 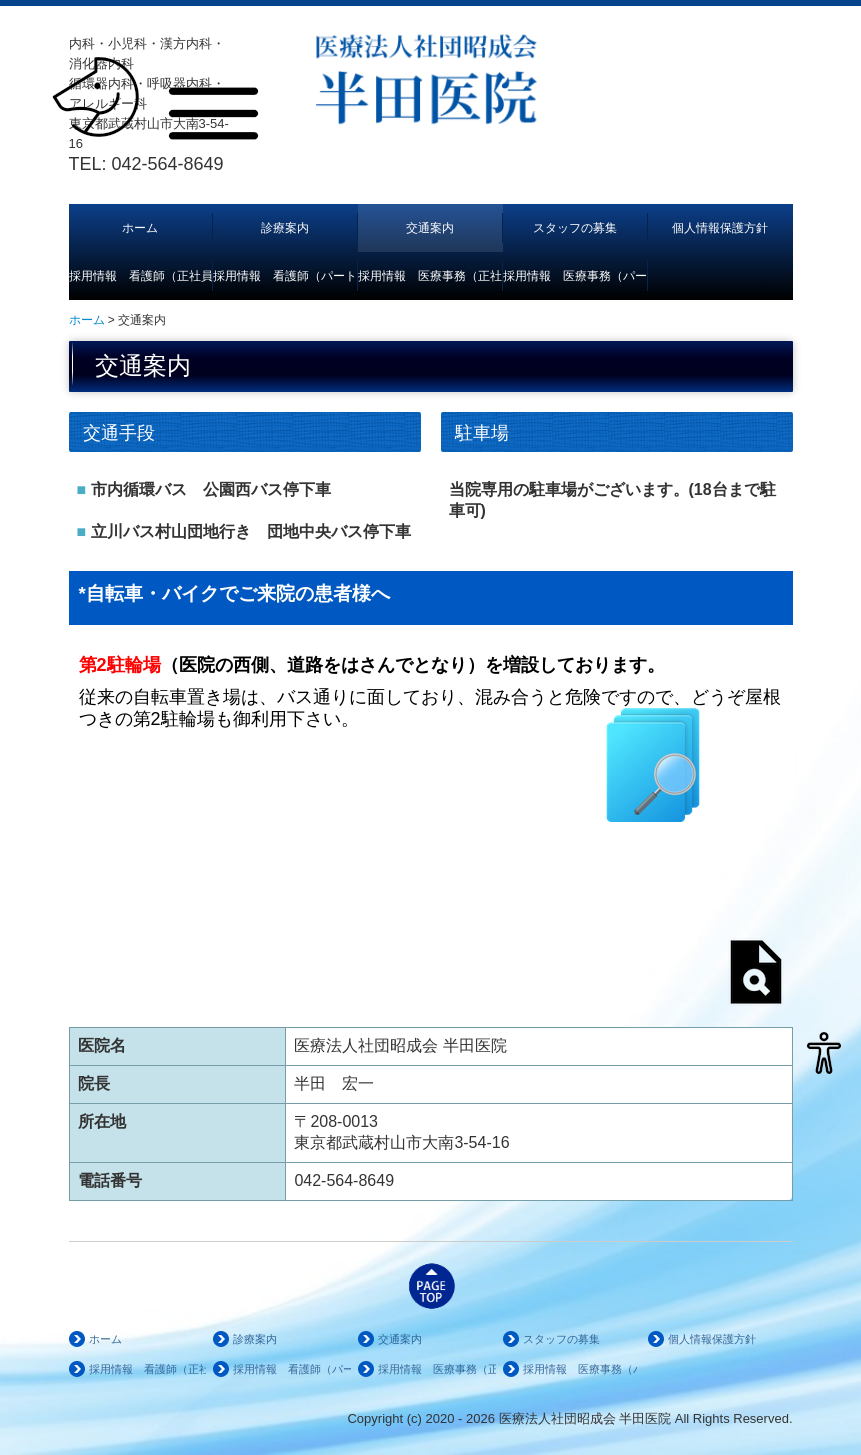 What do you see at coordinates (824, 1053) in the screenshot?
I see `access accessibility settings` at bounding box center [824, 1053].